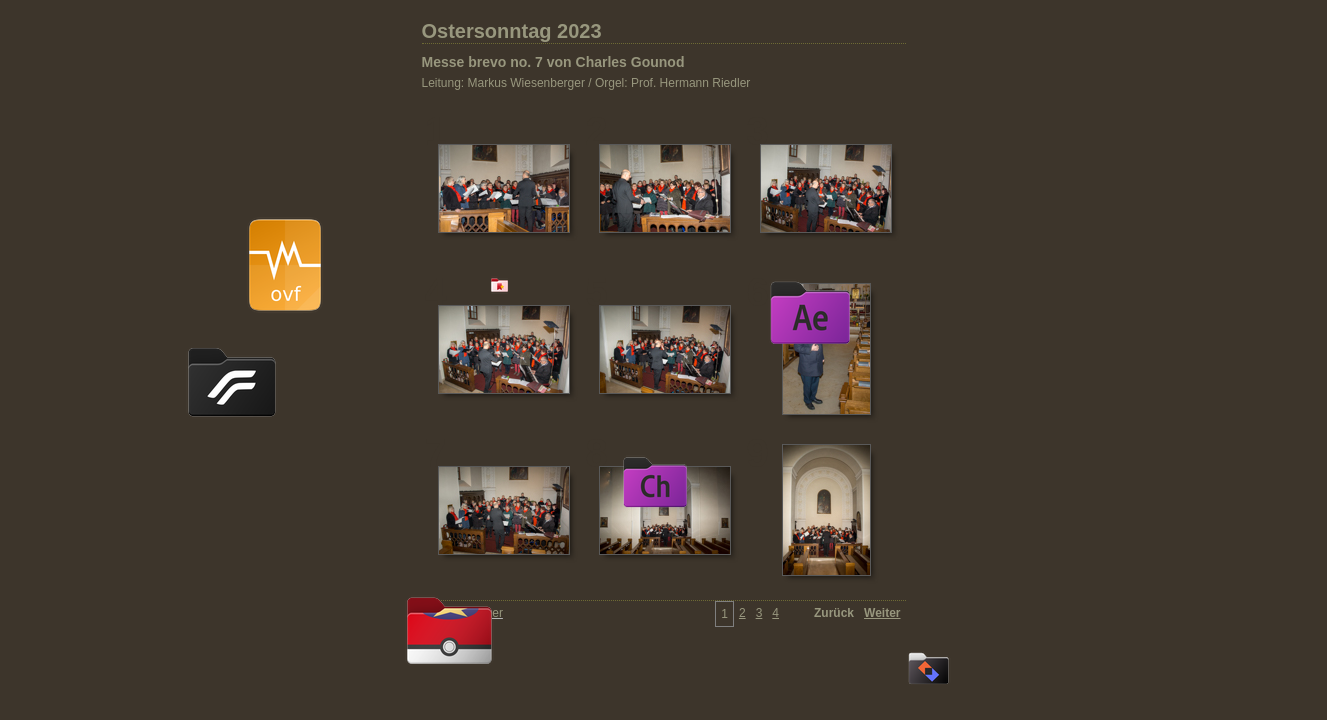 This screenshot has width=1327, height=720. I want to click on folder containing Adobe After Effects project files, so click(810, 315).